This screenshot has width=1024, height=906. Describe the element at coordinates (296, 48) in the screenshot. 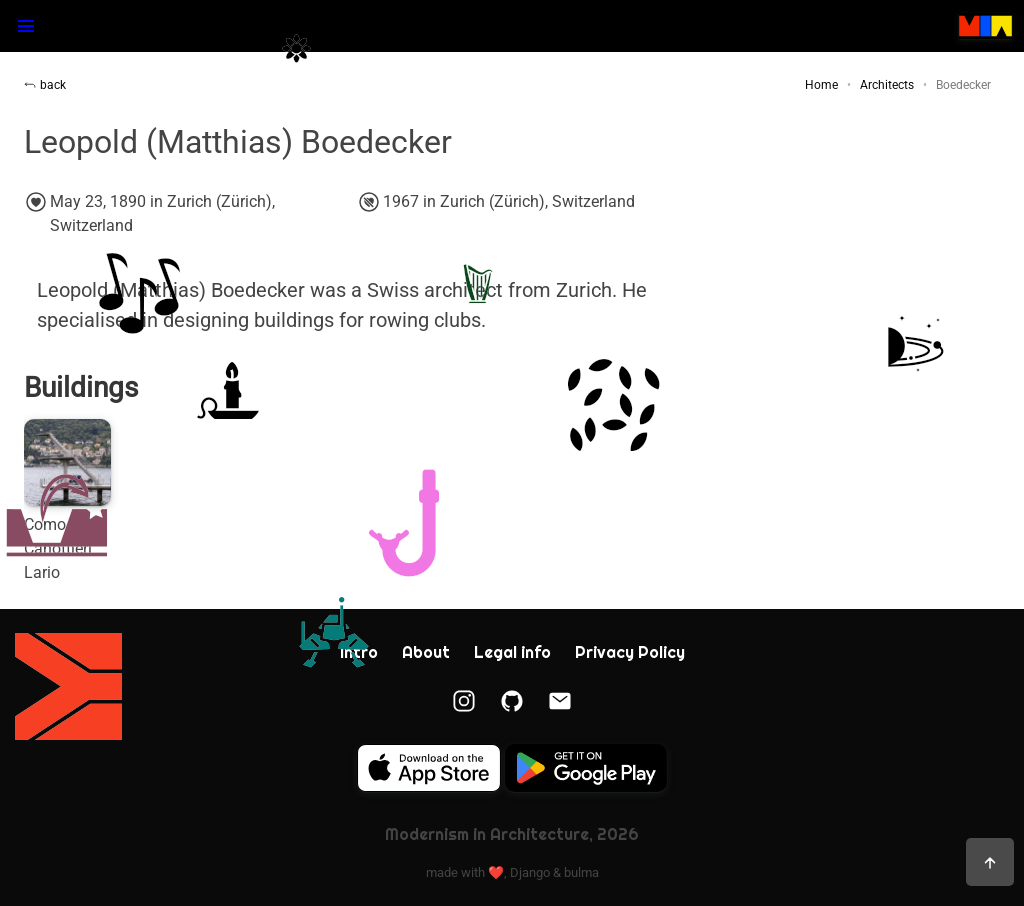

I see `decorative floral badge or achievement emblem` at that location.